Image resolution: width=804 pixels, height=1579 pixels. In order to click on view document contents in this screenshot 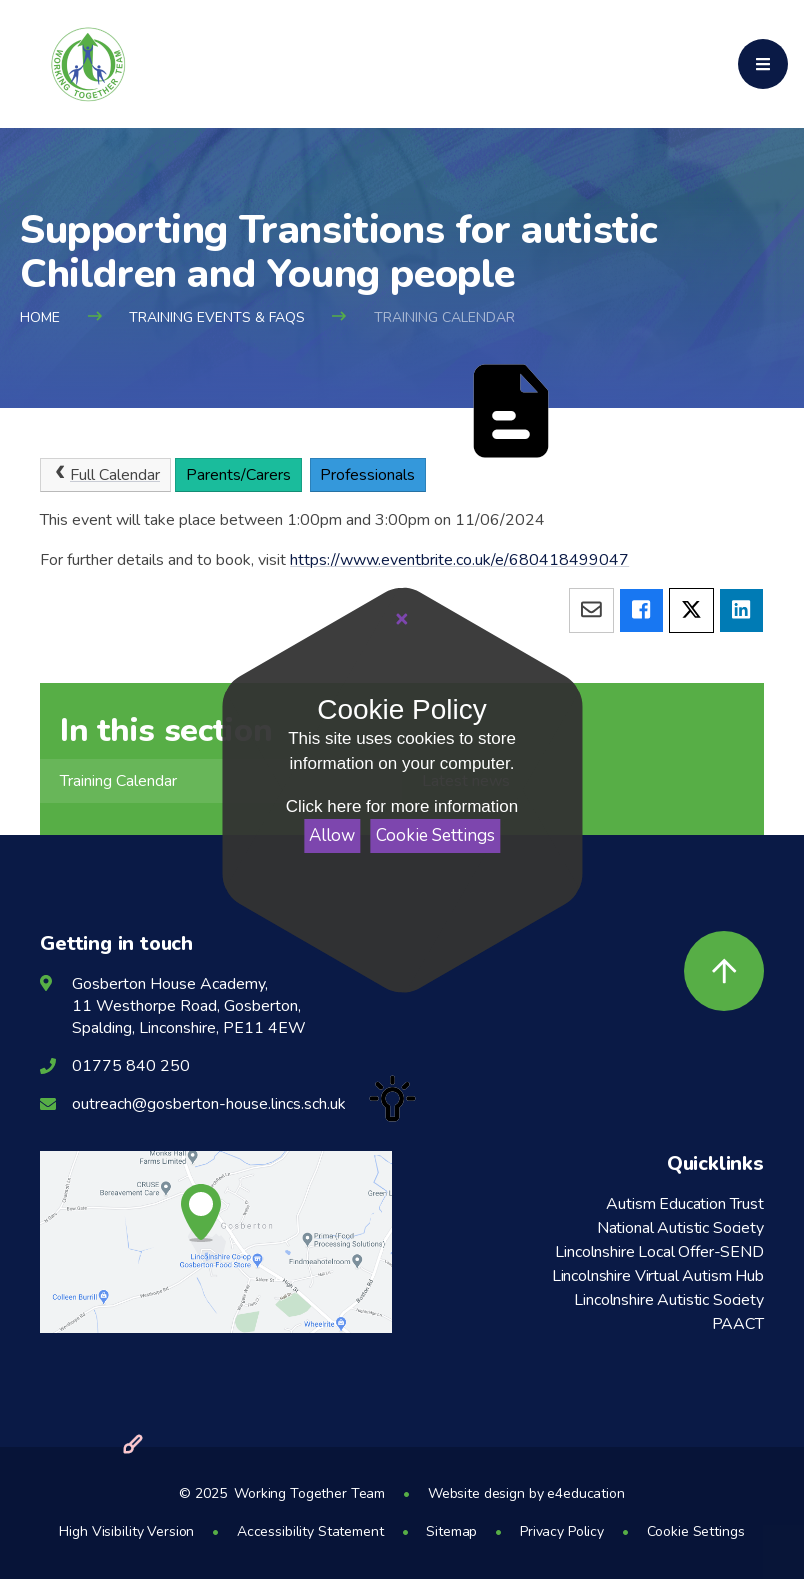, I will do `click(511, 411)`.